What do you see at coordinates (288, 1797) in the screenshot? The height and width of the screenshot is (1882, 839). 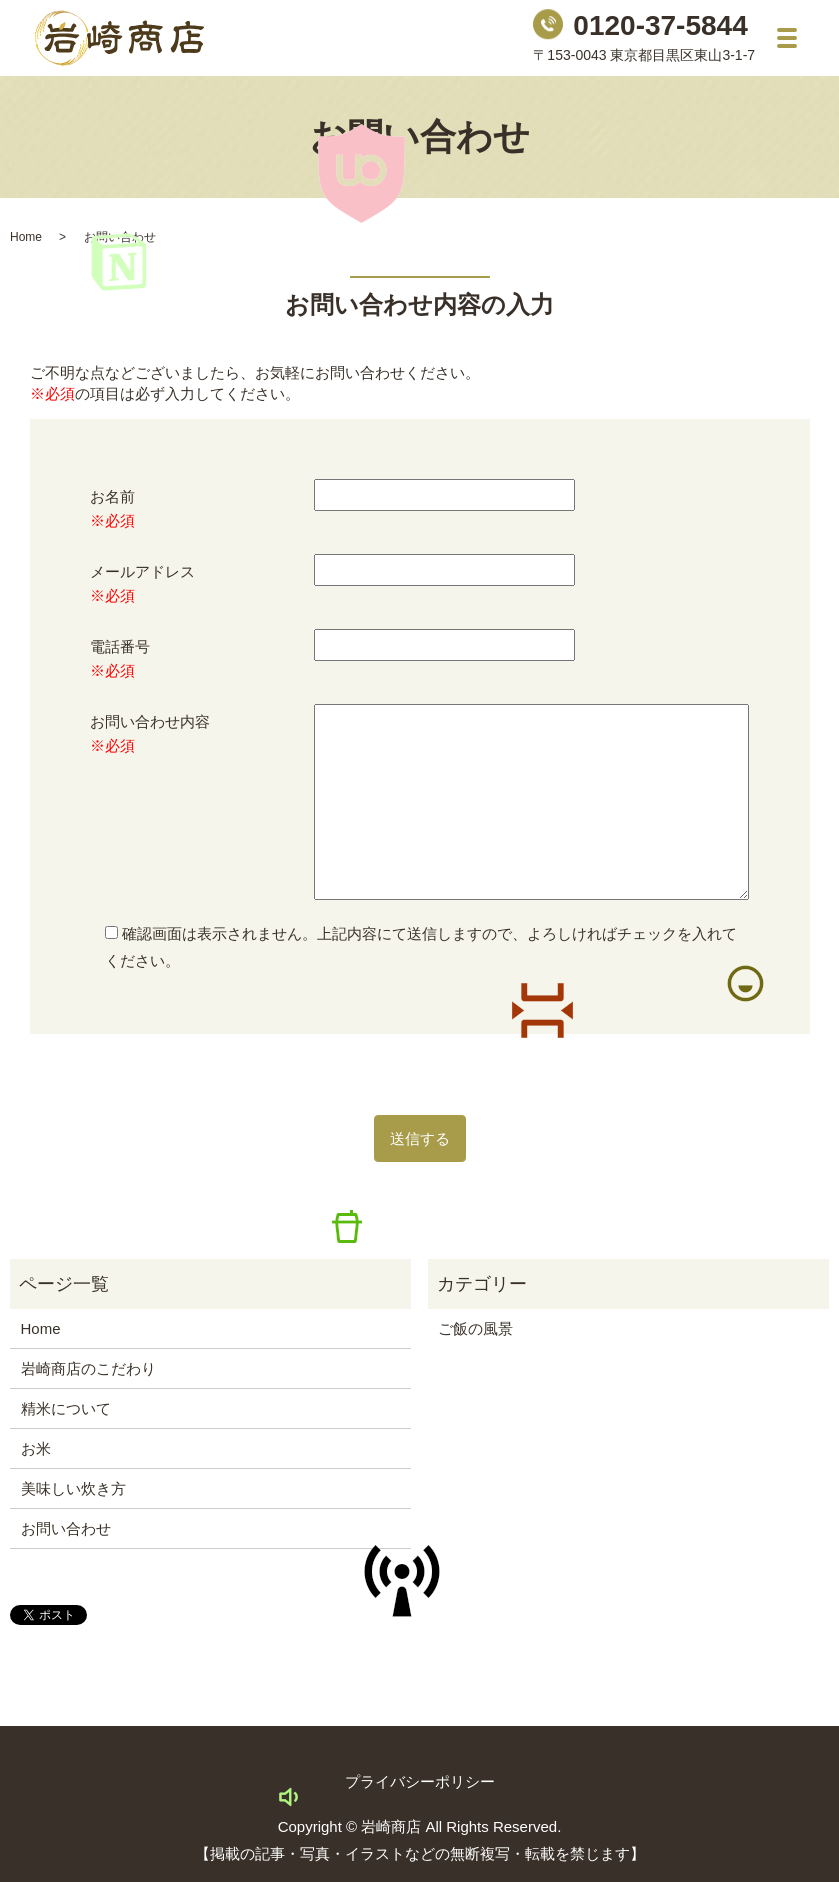 I see `decrease audio volume` at bounding box center [288, 1797].